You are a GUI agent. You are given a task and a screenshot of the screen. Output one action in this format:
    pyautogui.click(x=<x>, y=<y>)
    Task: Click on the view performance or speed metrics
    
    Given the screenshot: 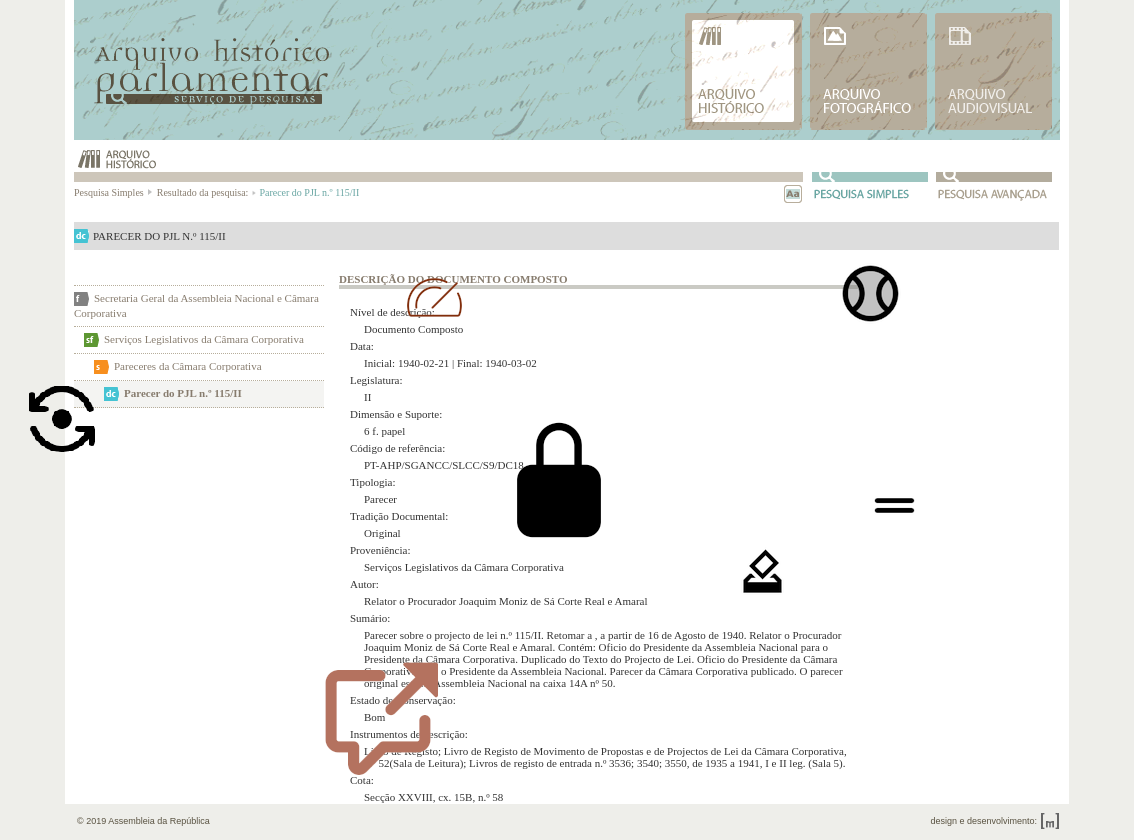 What is the action you would take?
    pyautogui.click(x=434, y=299)
    